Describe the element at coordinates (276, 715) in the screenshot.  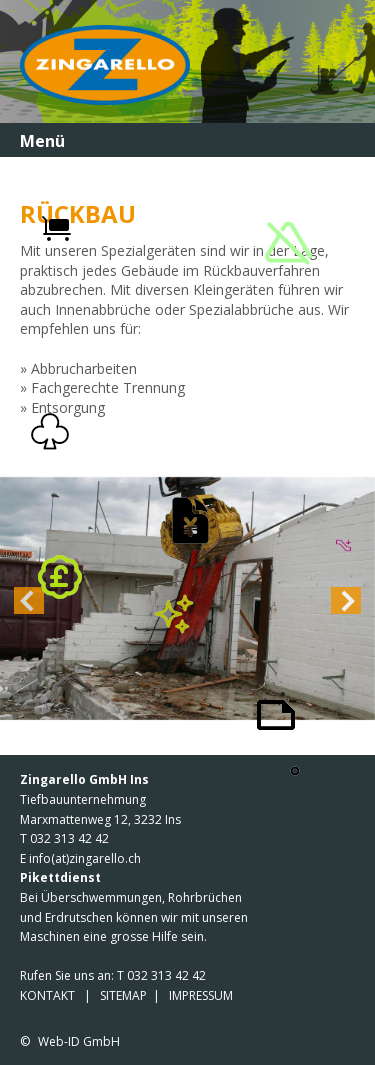
I see `create a new note` at that location.